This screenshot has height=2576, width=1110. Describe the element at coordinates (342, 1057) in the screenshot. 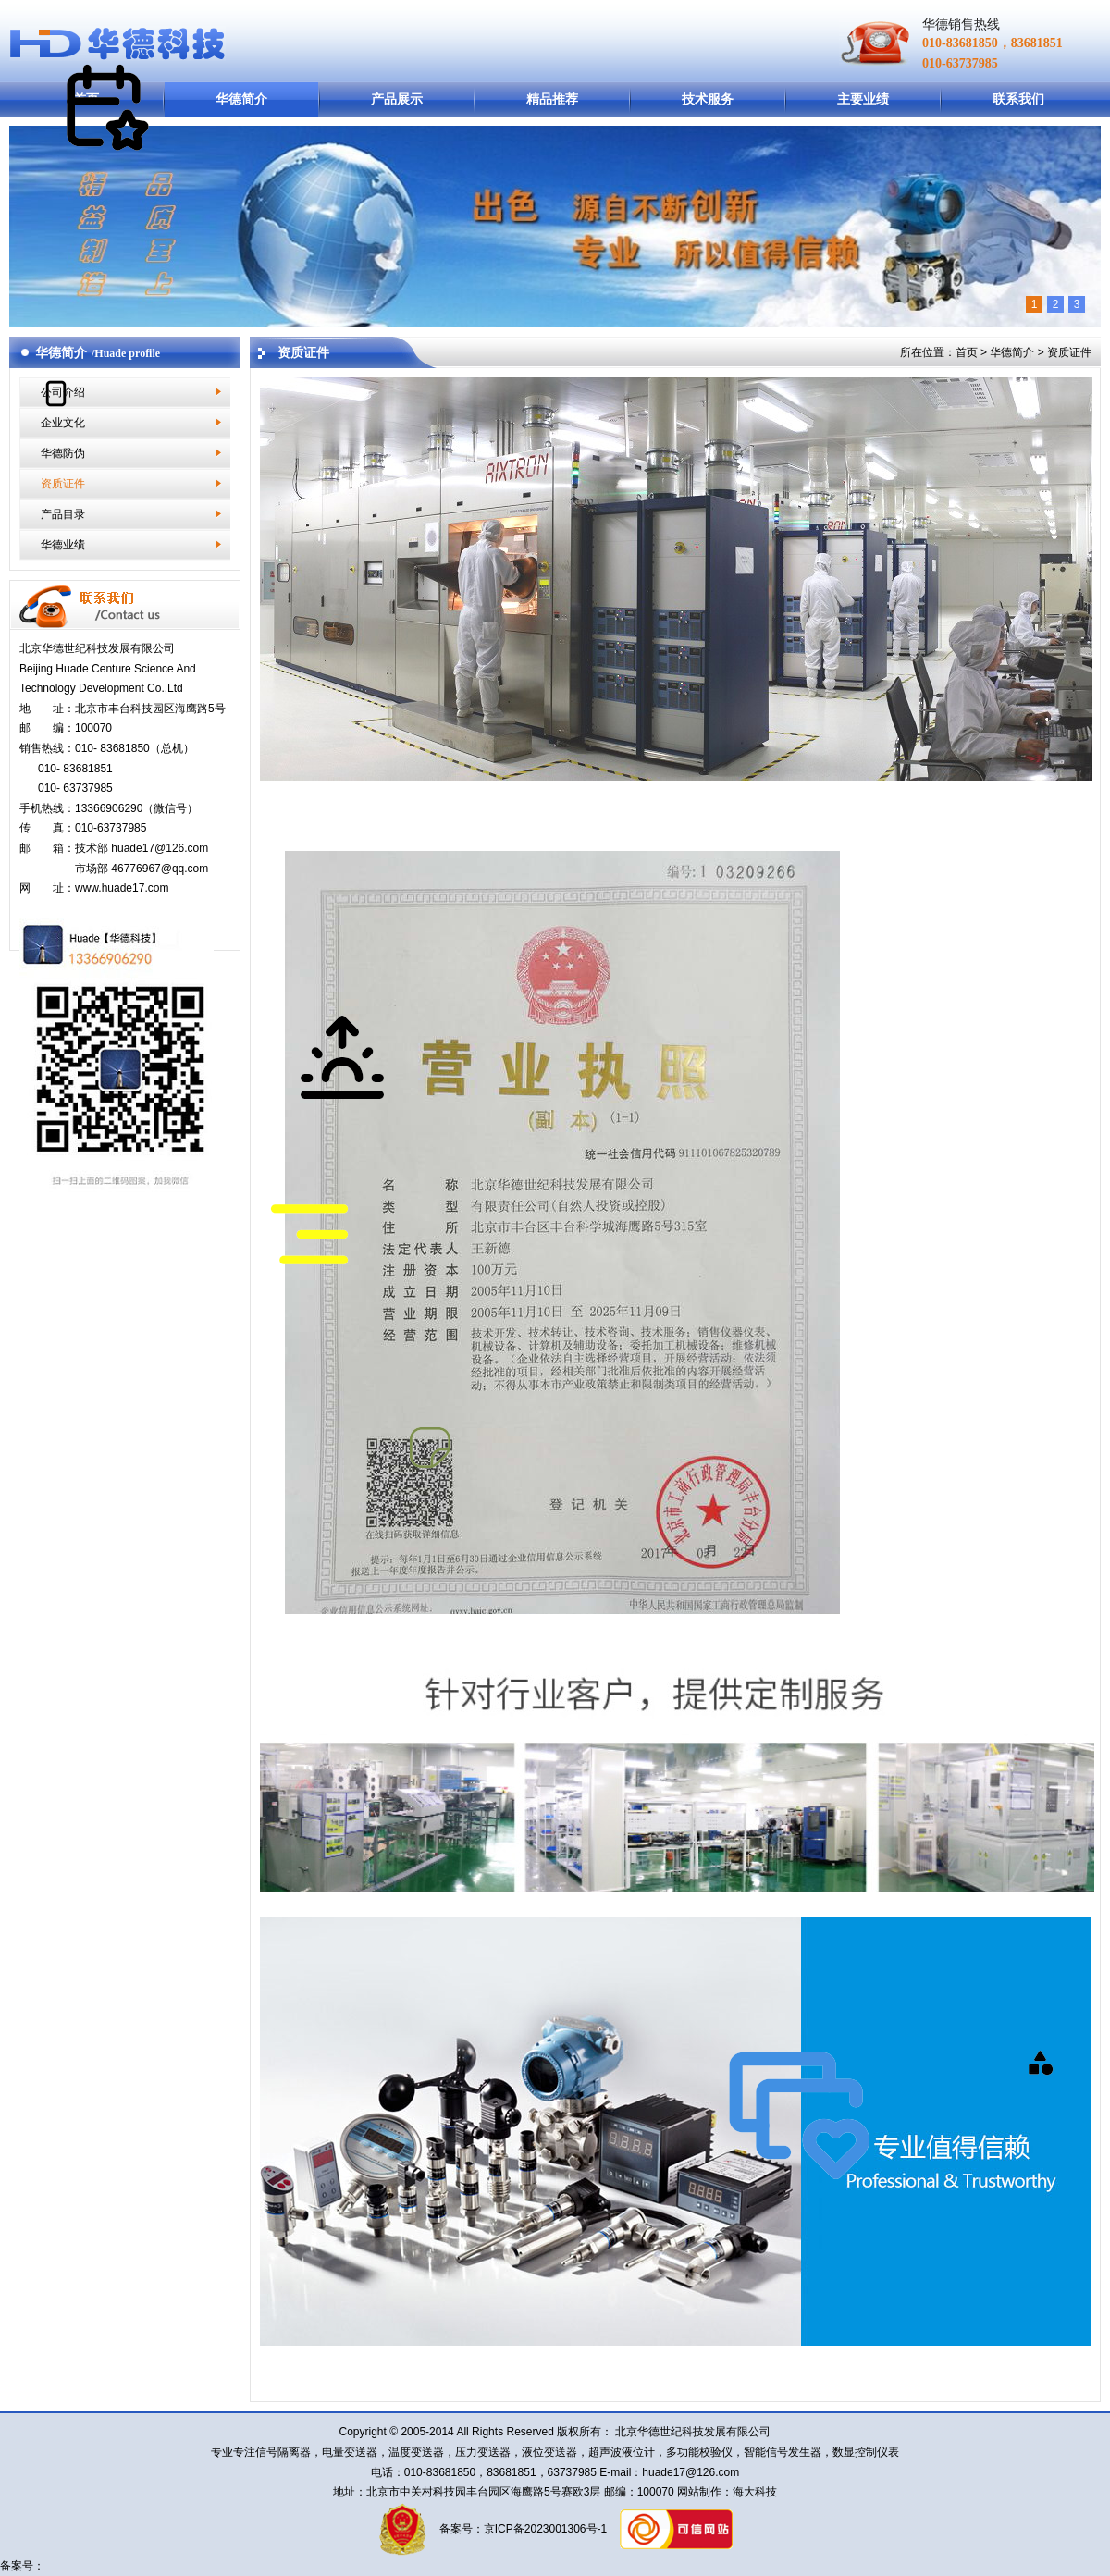

I see `sunrise alarm or wake-up time indicator` at that location.